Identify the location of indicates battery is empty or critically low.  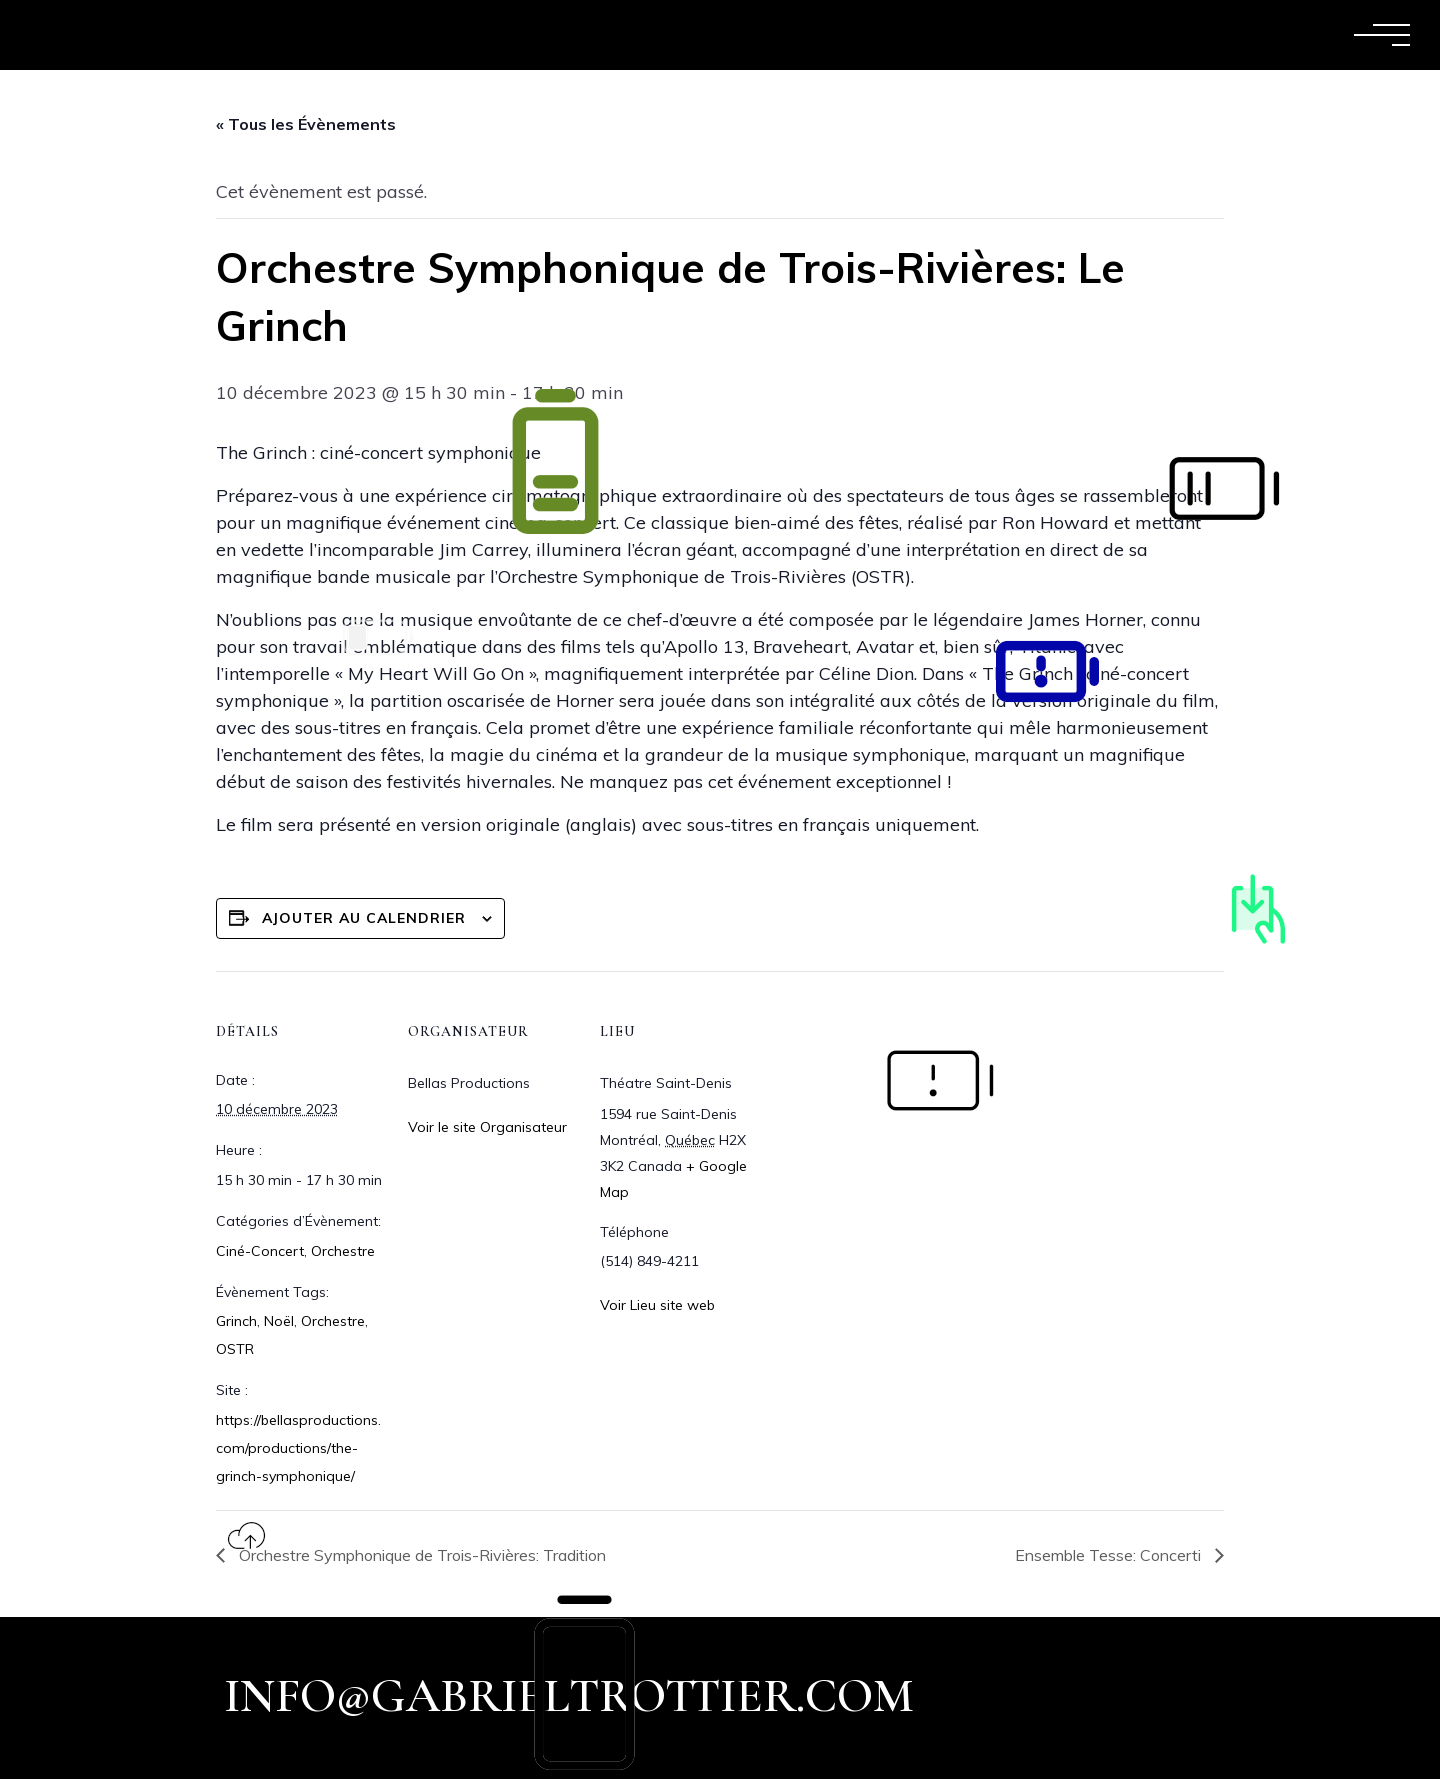
(584, 1685).